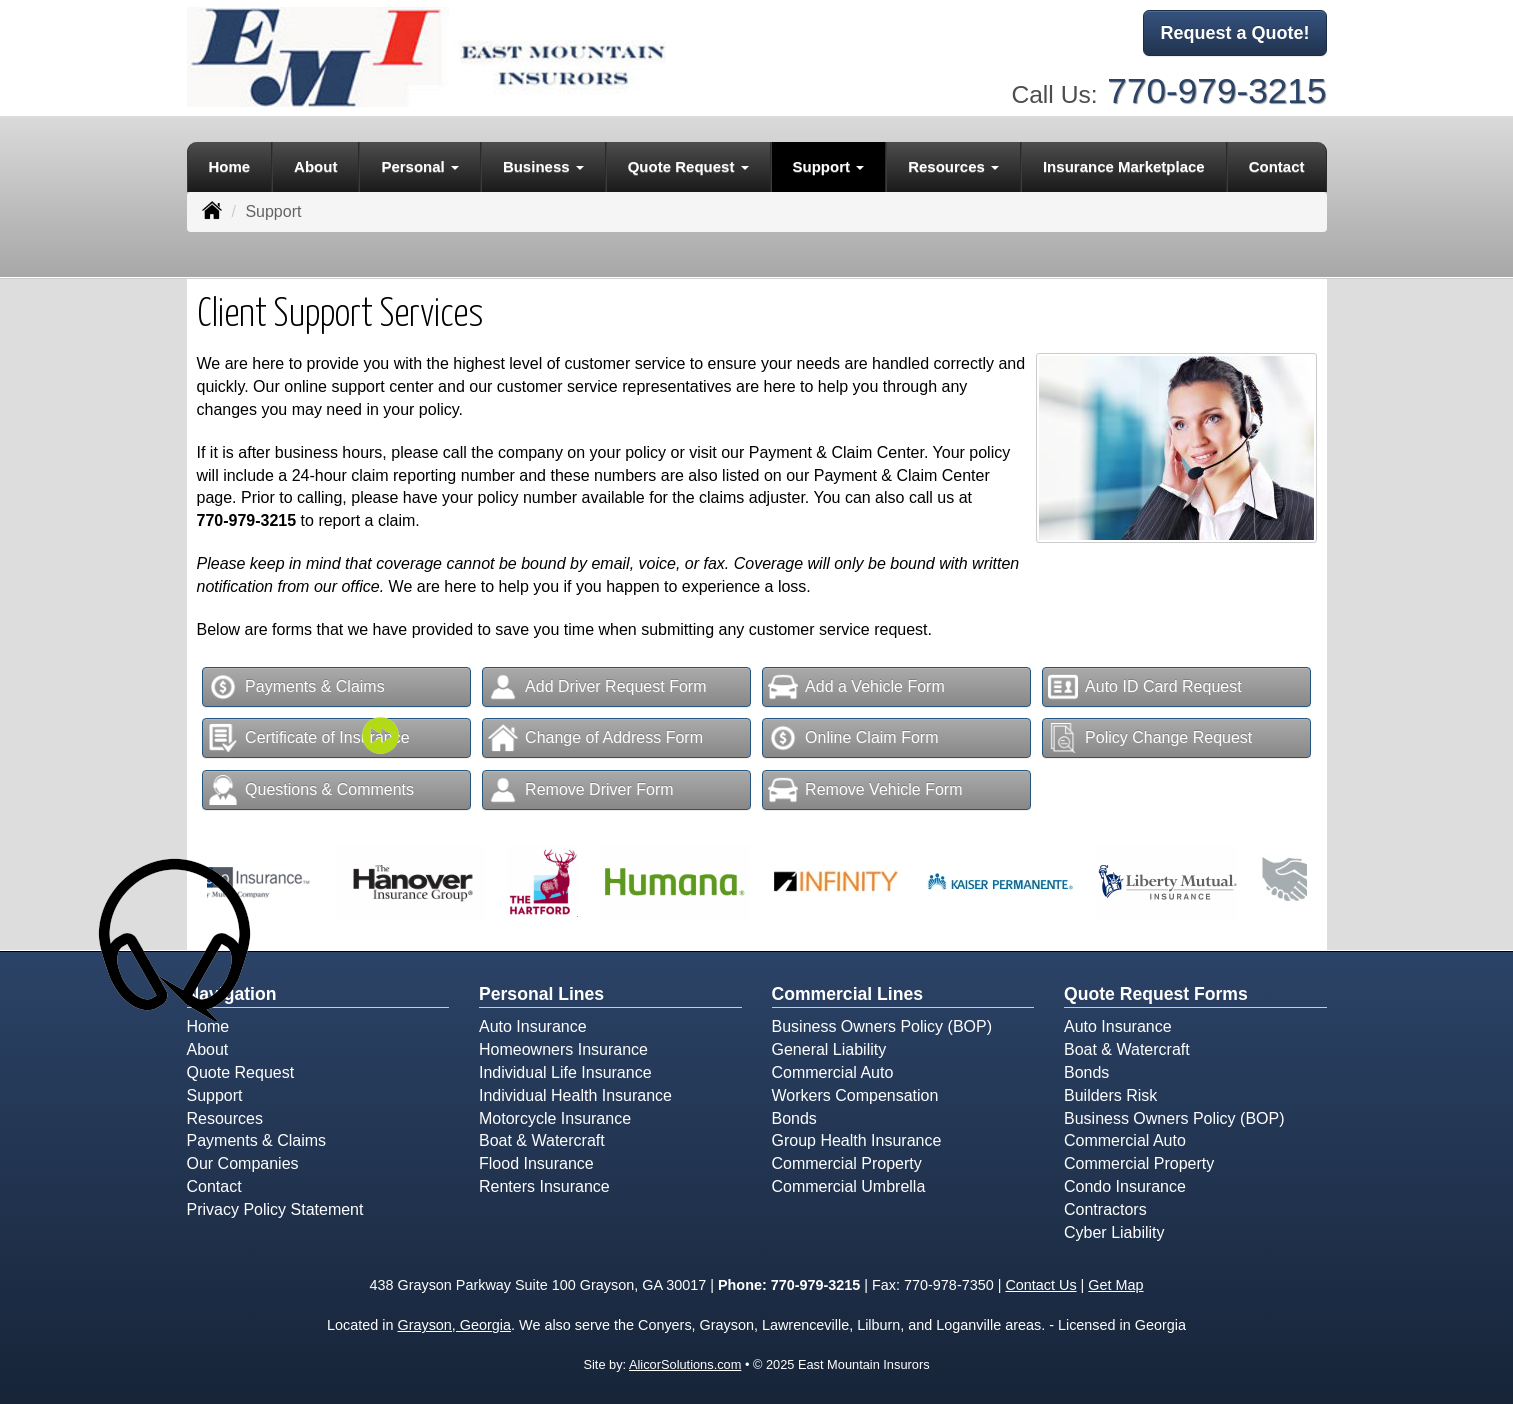  I want to click on skip to the next track, so click(380, 735).